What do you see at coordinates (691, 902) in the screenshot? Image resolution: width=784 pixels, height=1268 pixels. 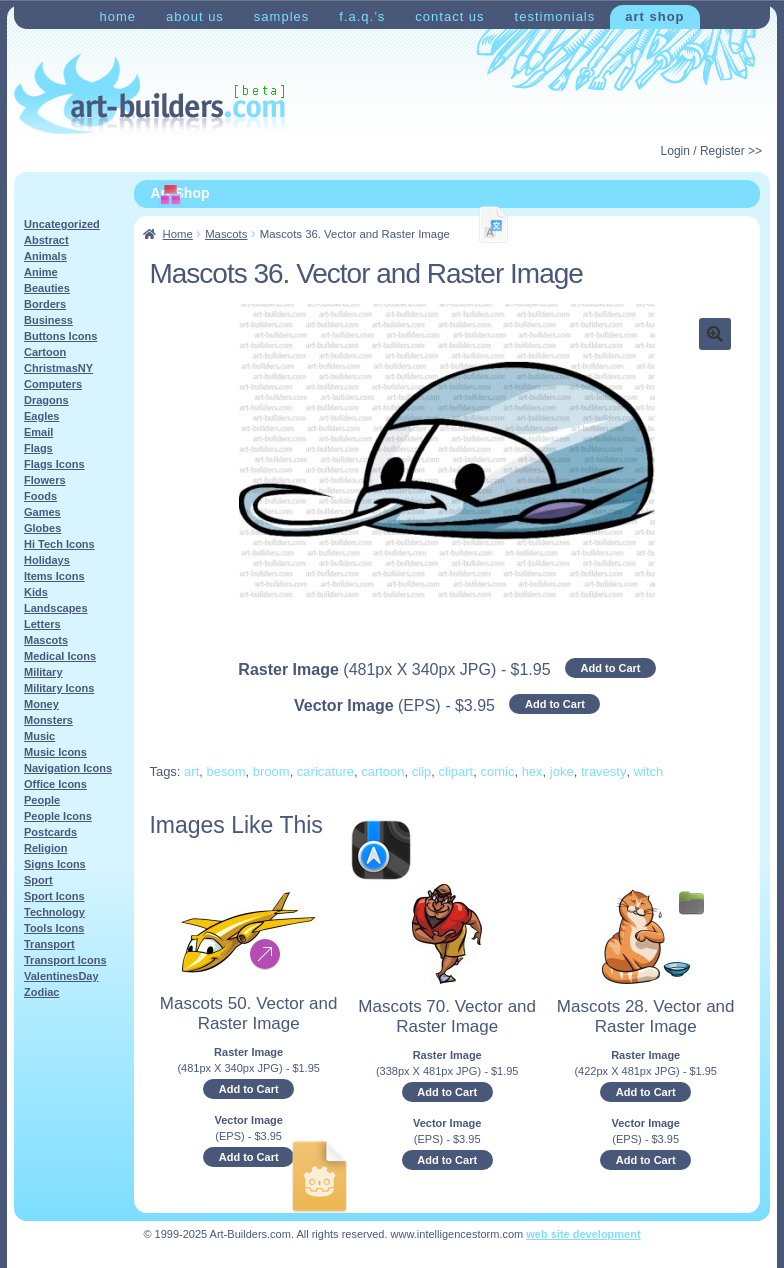 I see `indicates an open or expanded folder` at bounding box center [691, 902].